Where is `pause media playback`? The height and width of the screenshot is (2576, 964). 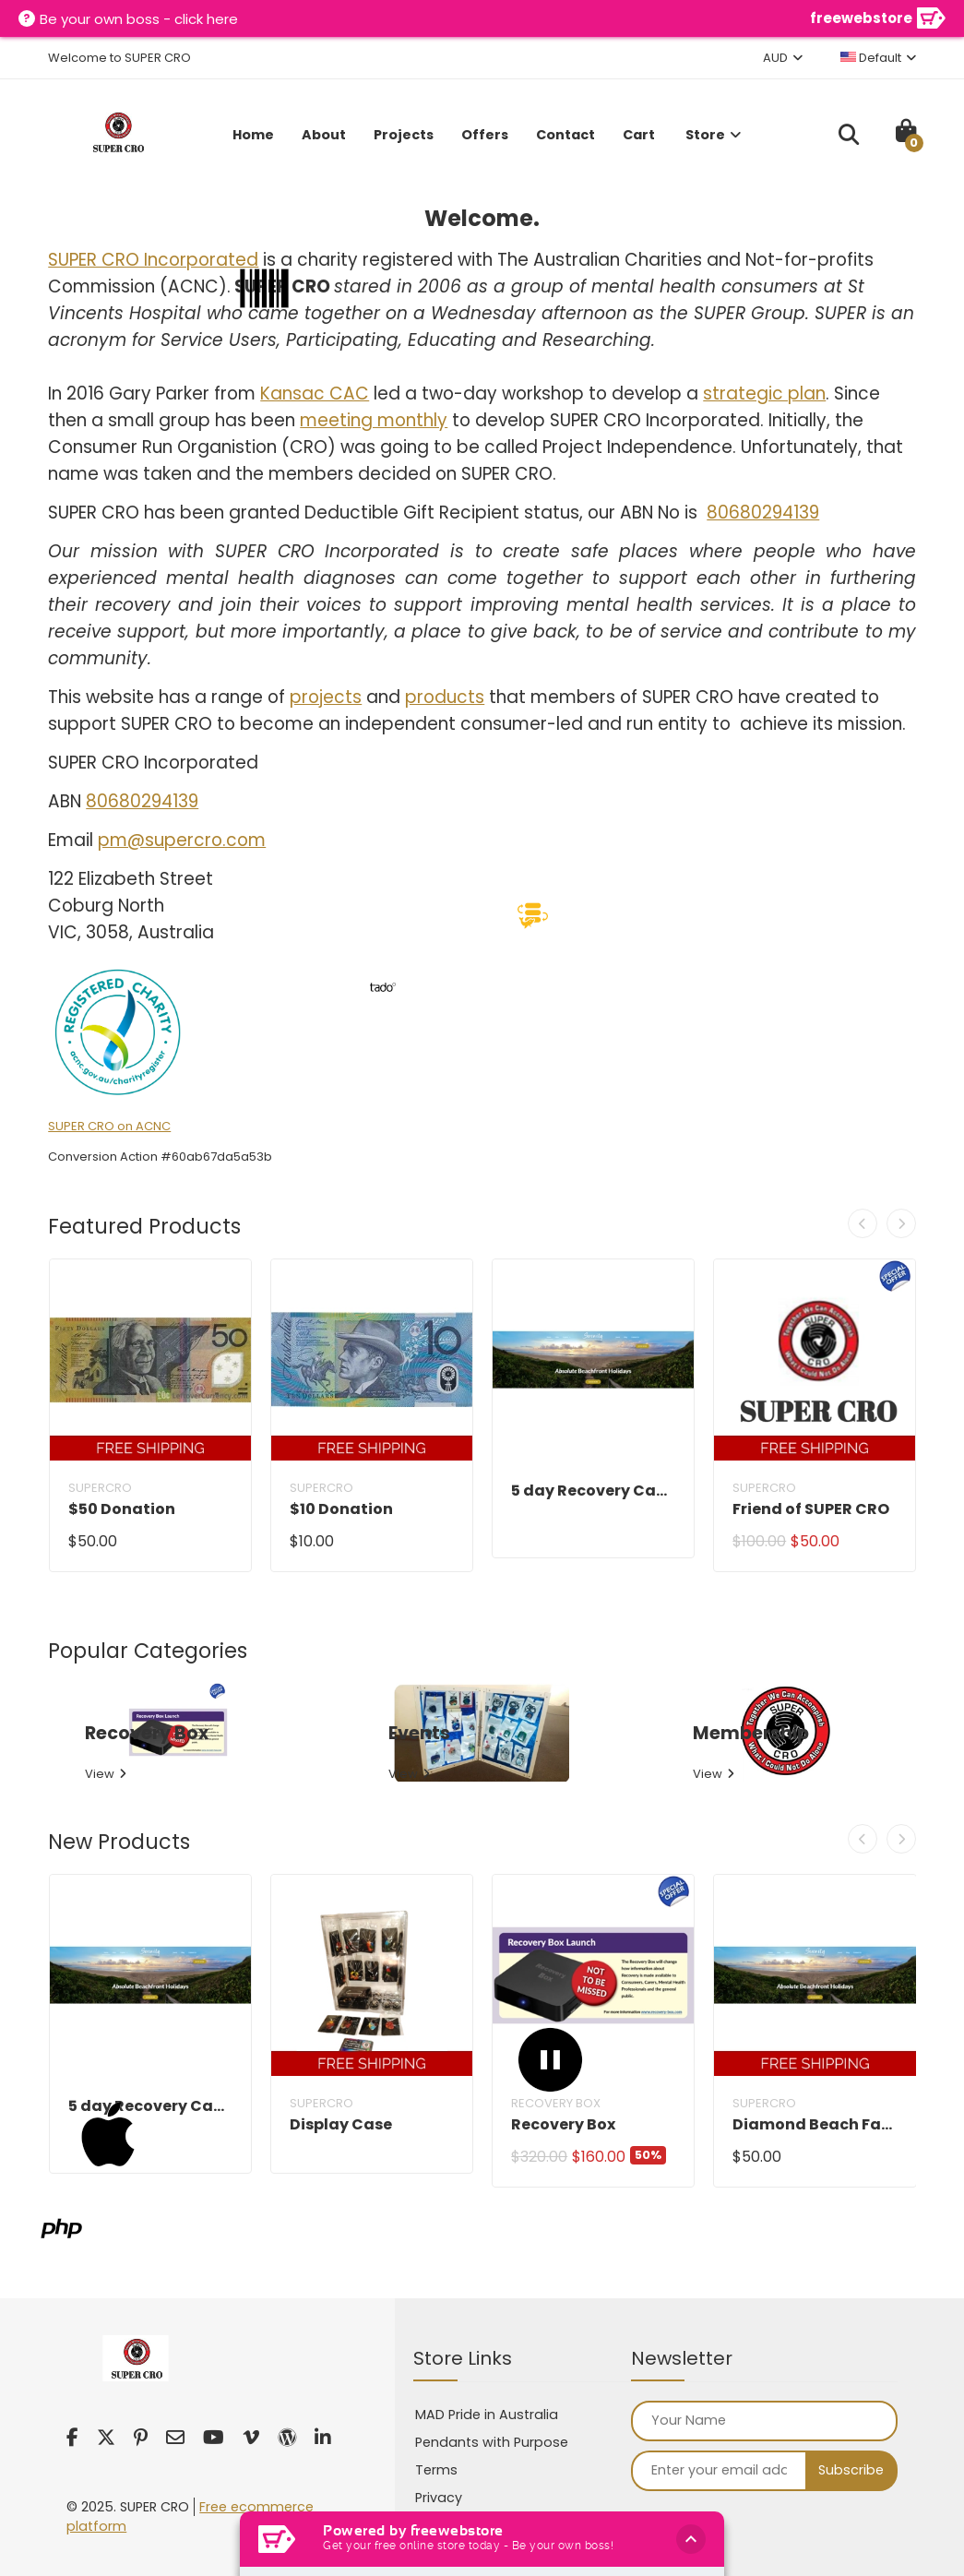 pause media playback is located at coordinates (550, 2059).